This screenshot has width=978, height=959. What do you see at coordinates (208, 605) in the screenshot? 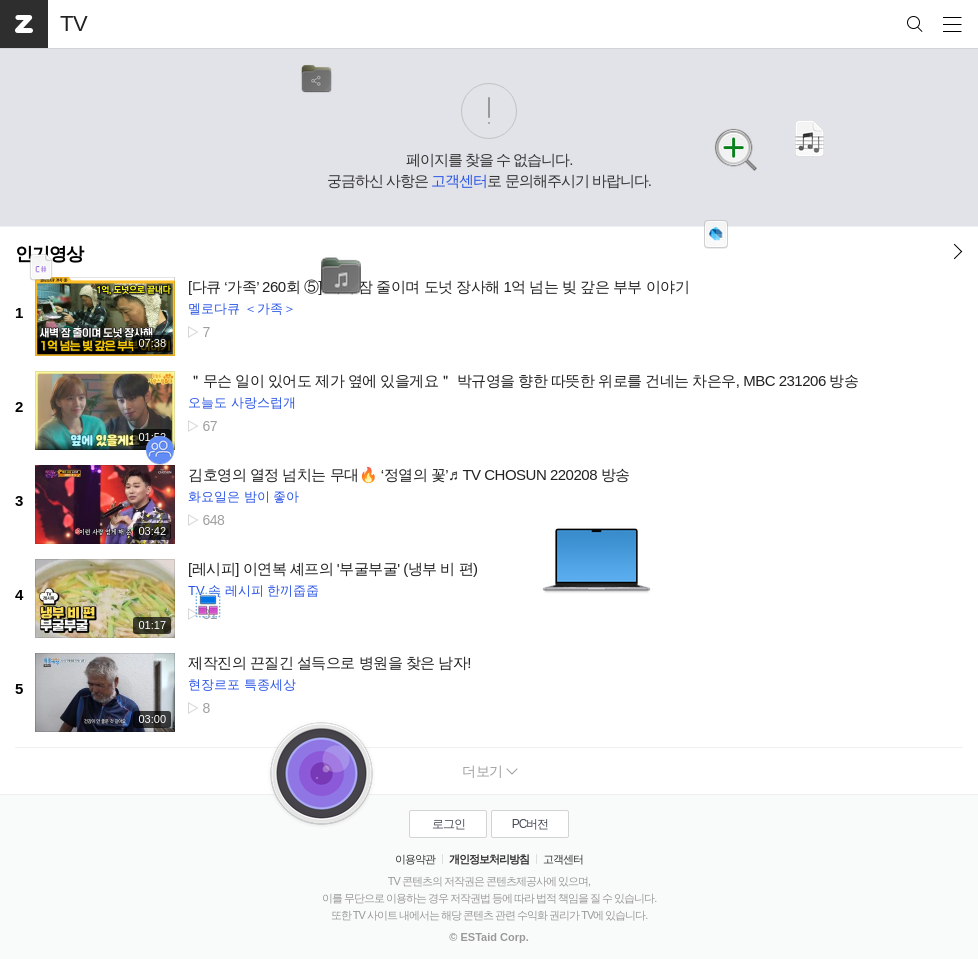
I see `select all items in the current view` at bounding box center [208, 605].